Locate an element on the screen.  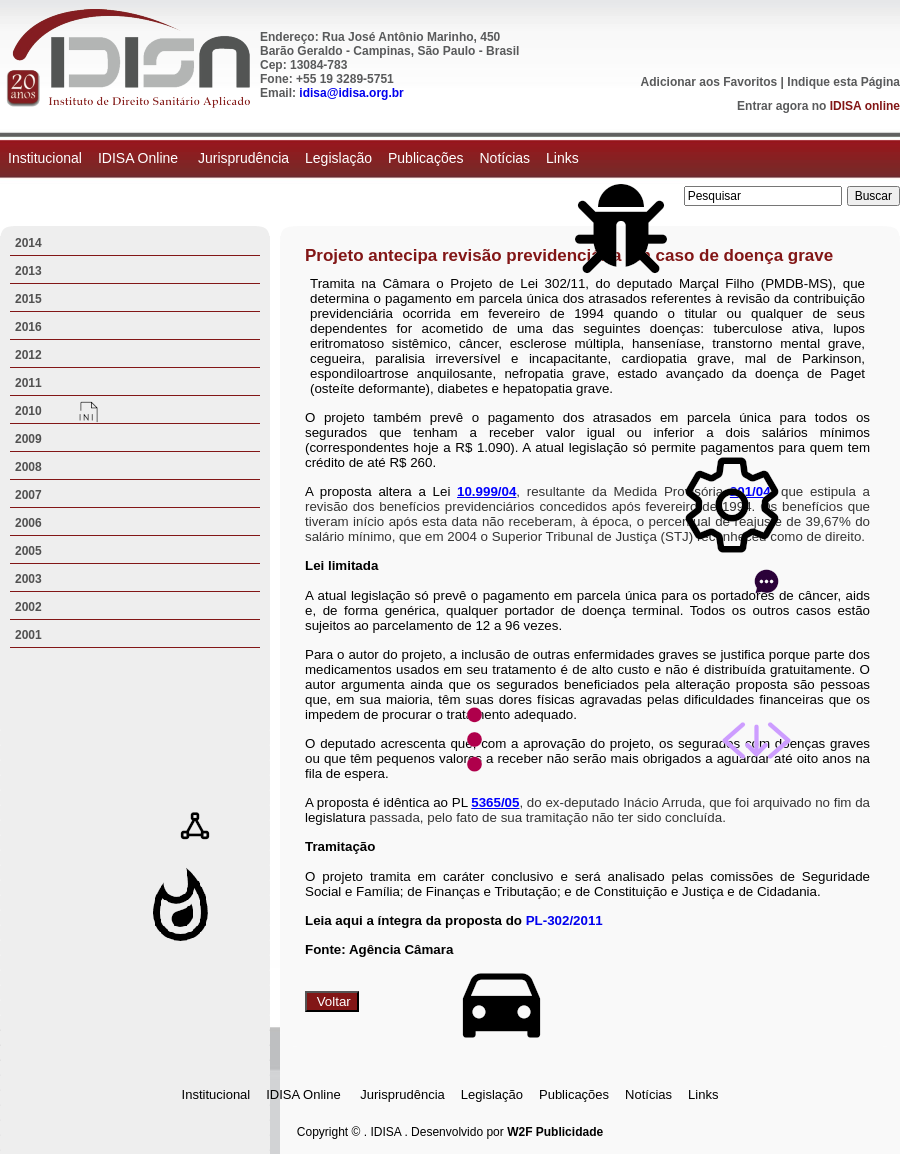
report a bug or issue is located at coordinates (621, 230).